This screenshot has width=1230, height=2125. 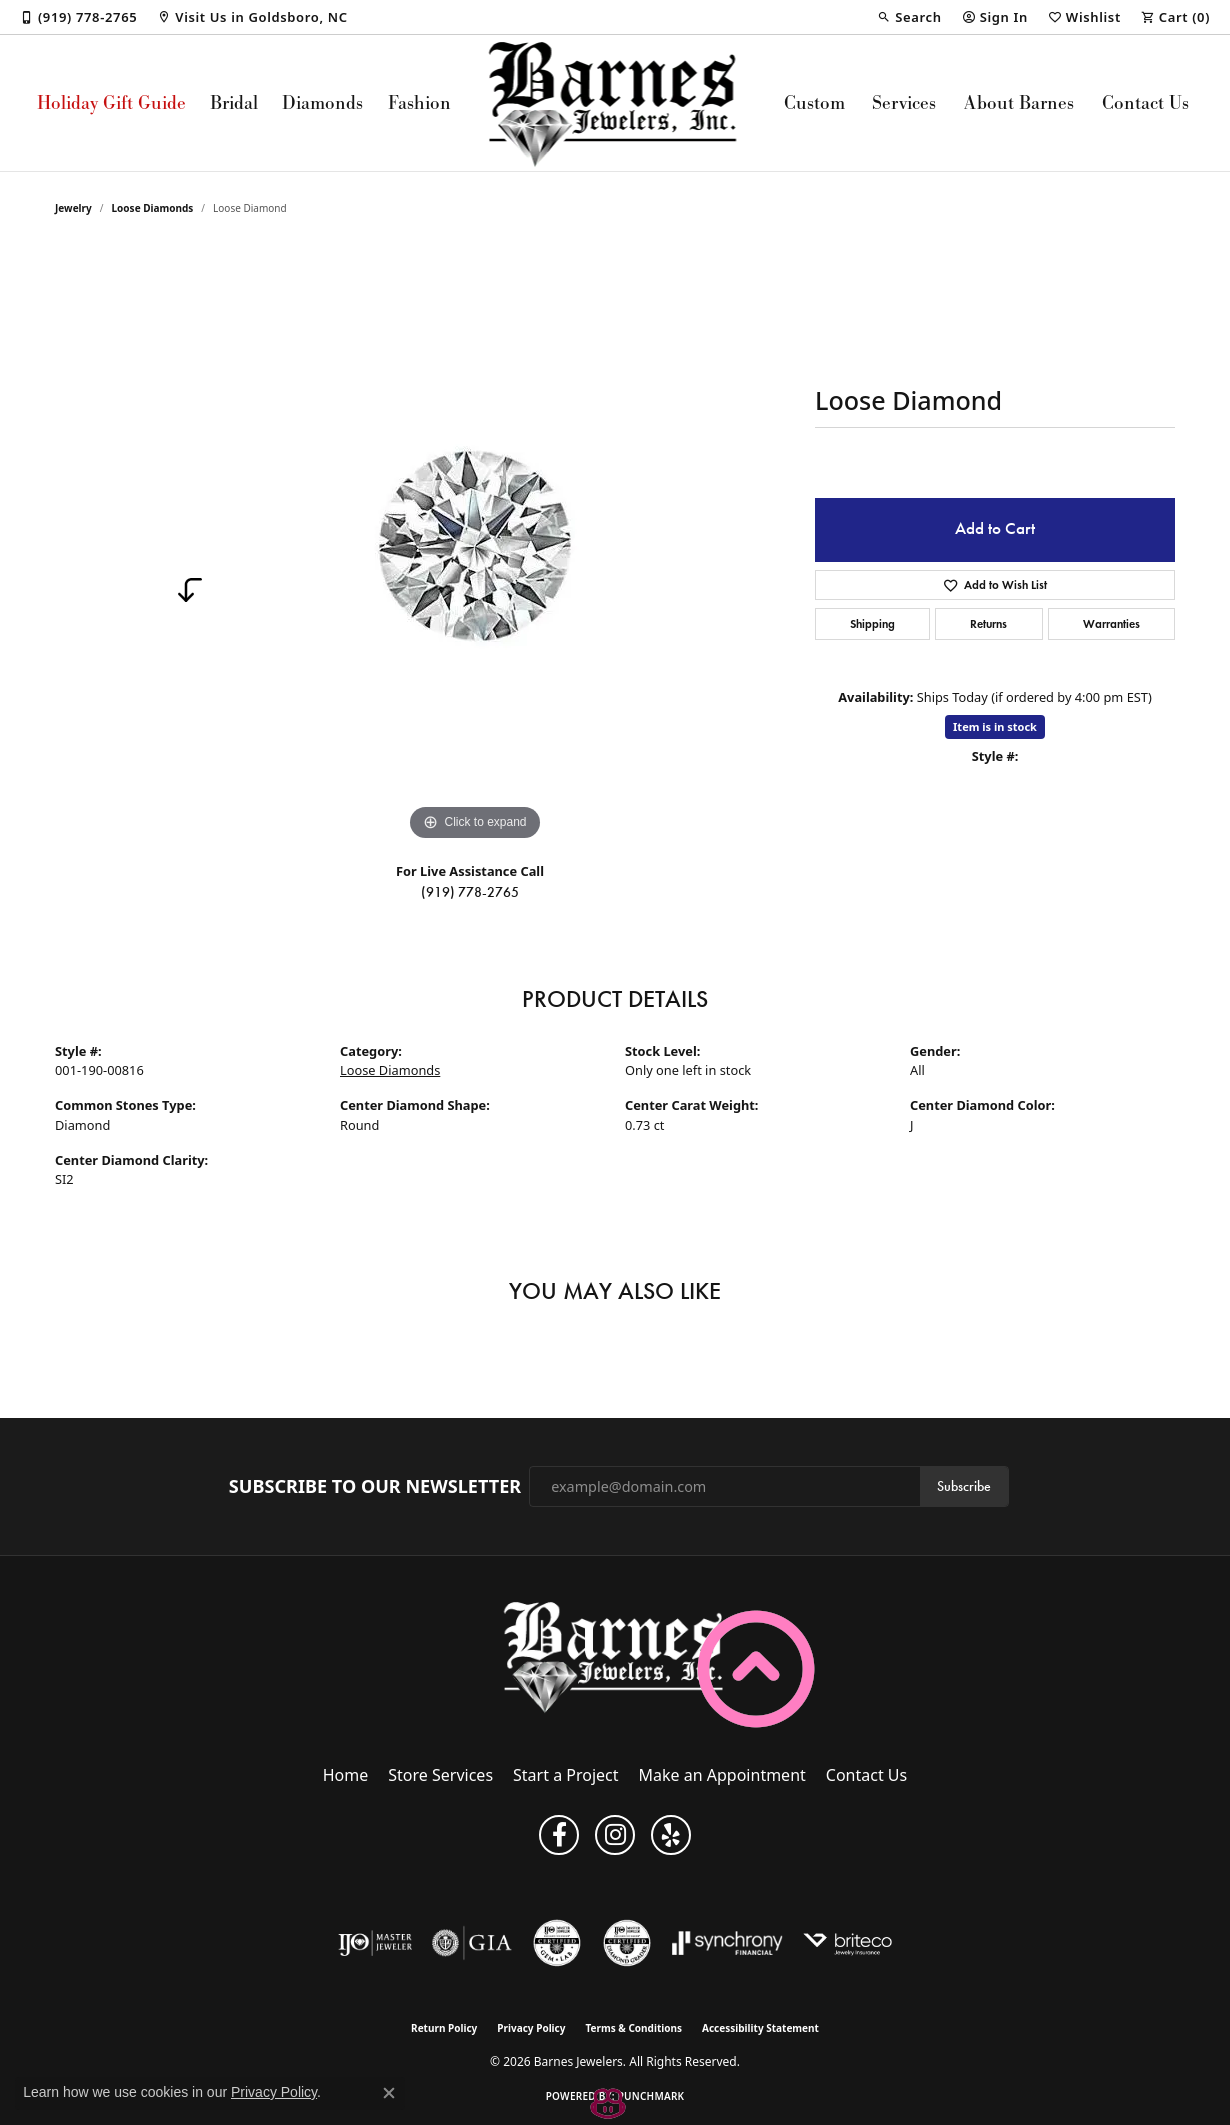 What do you see at coordinates (756, 1669) in the screenshot?
I see `scroll to top of page` at bounding box center [756, 1669].